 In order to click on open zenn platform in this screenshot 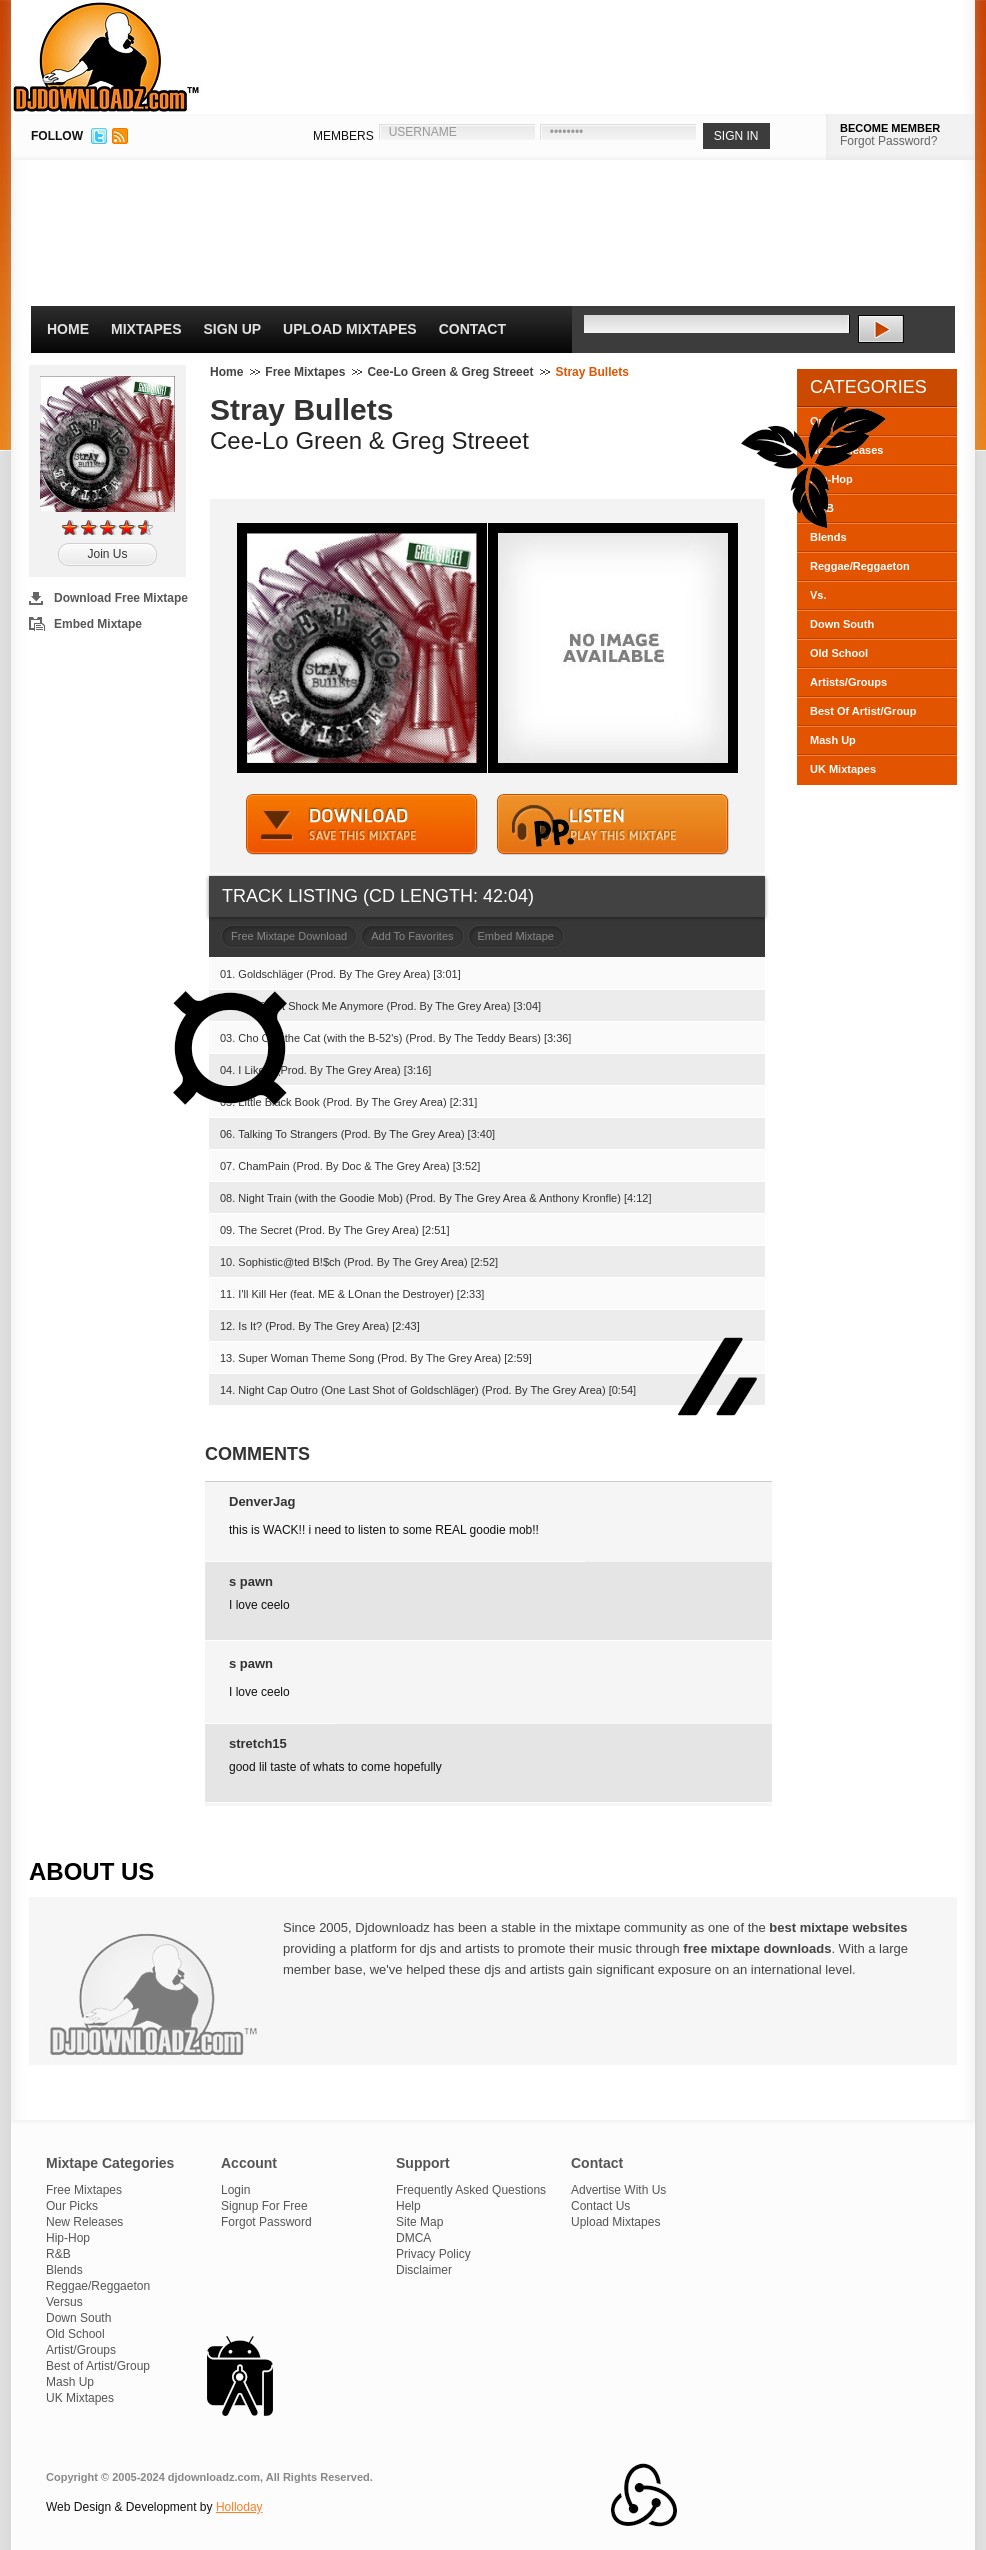, I will do `click(717, 1376)`.